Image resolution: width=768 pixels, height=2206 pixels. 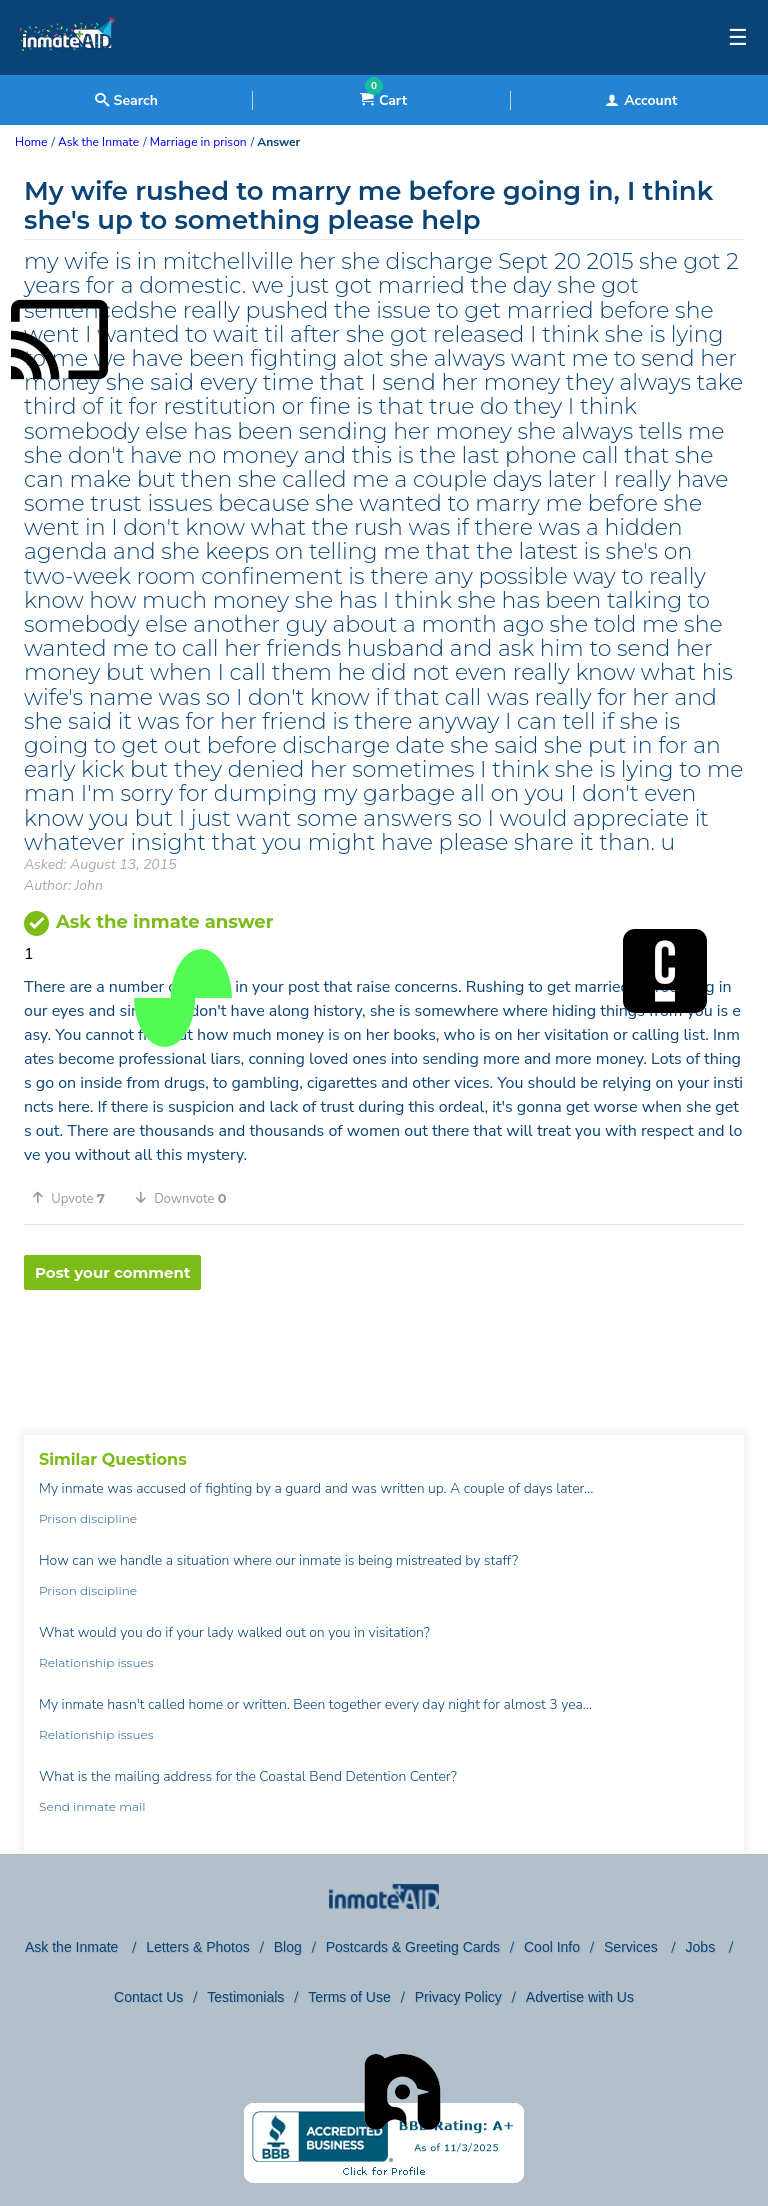 I want to click on open the suno ai music app, so click(x=183, y=998).